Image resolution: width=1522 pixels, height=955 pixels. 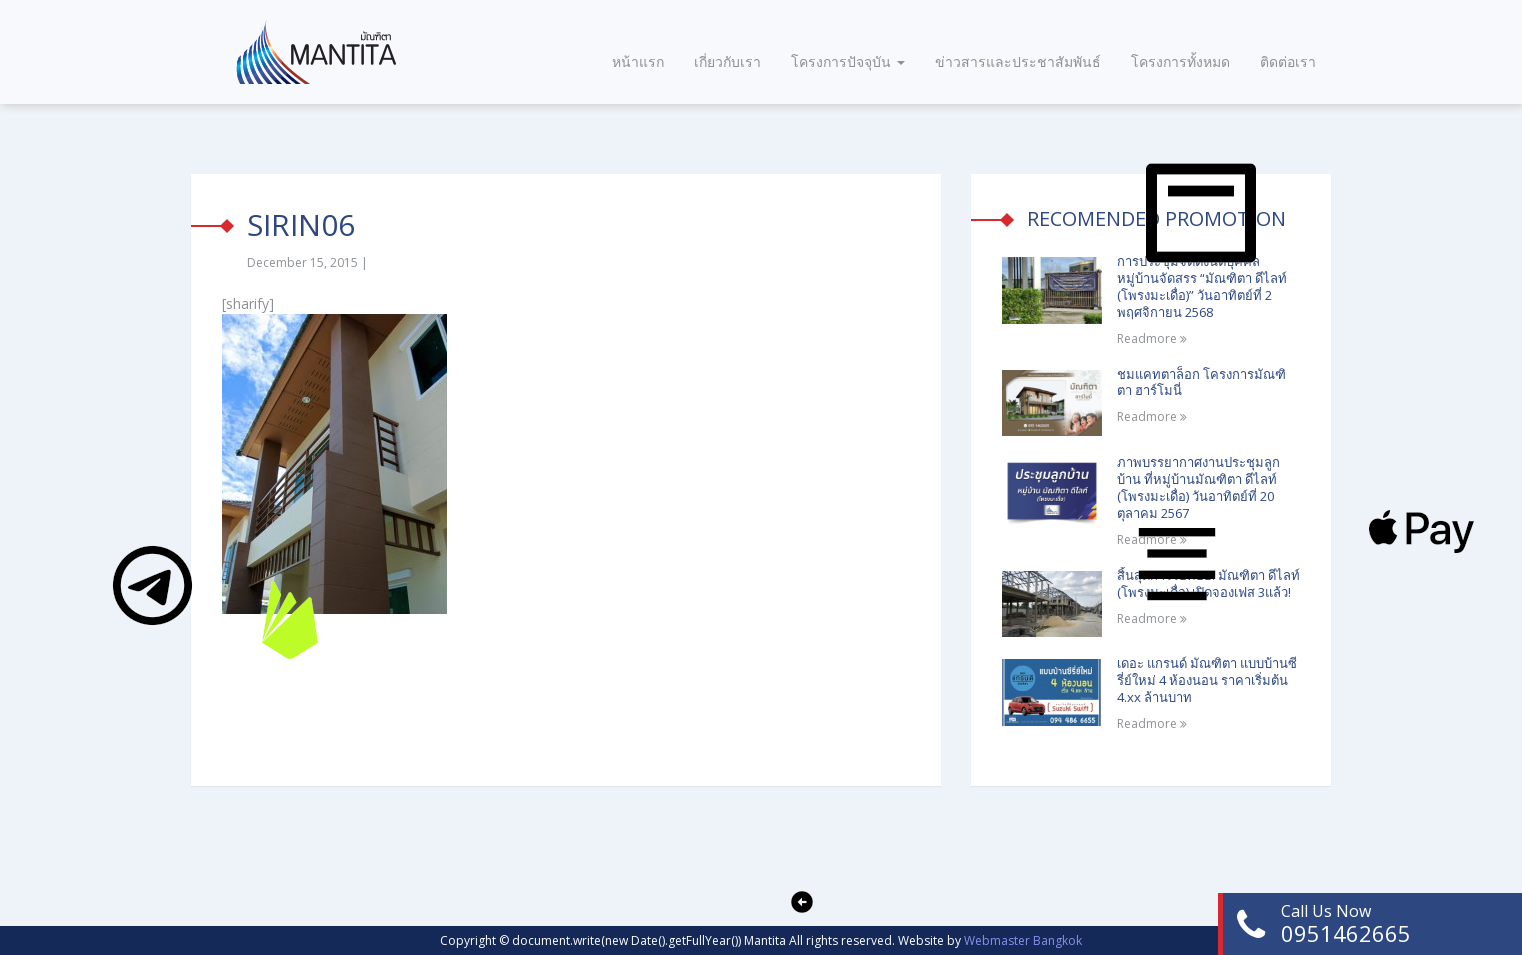 What do you see at coordinates (290, 620) in the screenshot?
I see `Firebase platform logo` at bounding box center [290, 620].